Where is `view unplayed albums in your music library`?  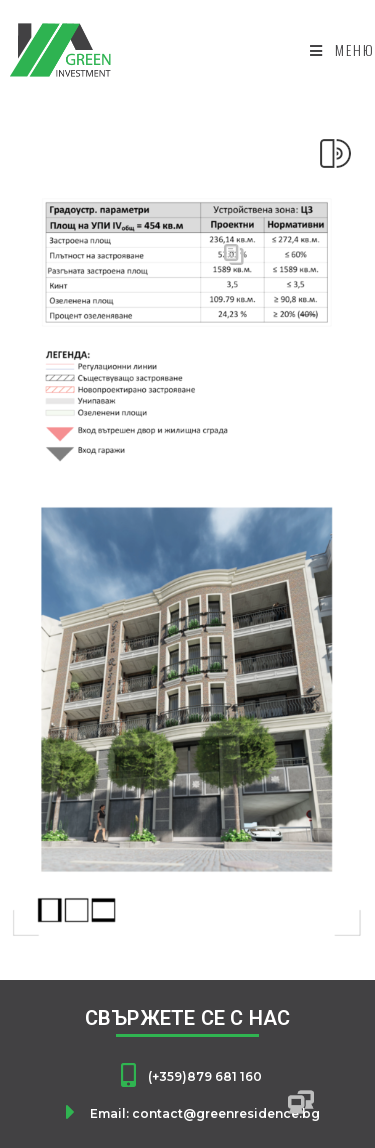 view unplayed albums in your music library is located at coordinates (334, 153).